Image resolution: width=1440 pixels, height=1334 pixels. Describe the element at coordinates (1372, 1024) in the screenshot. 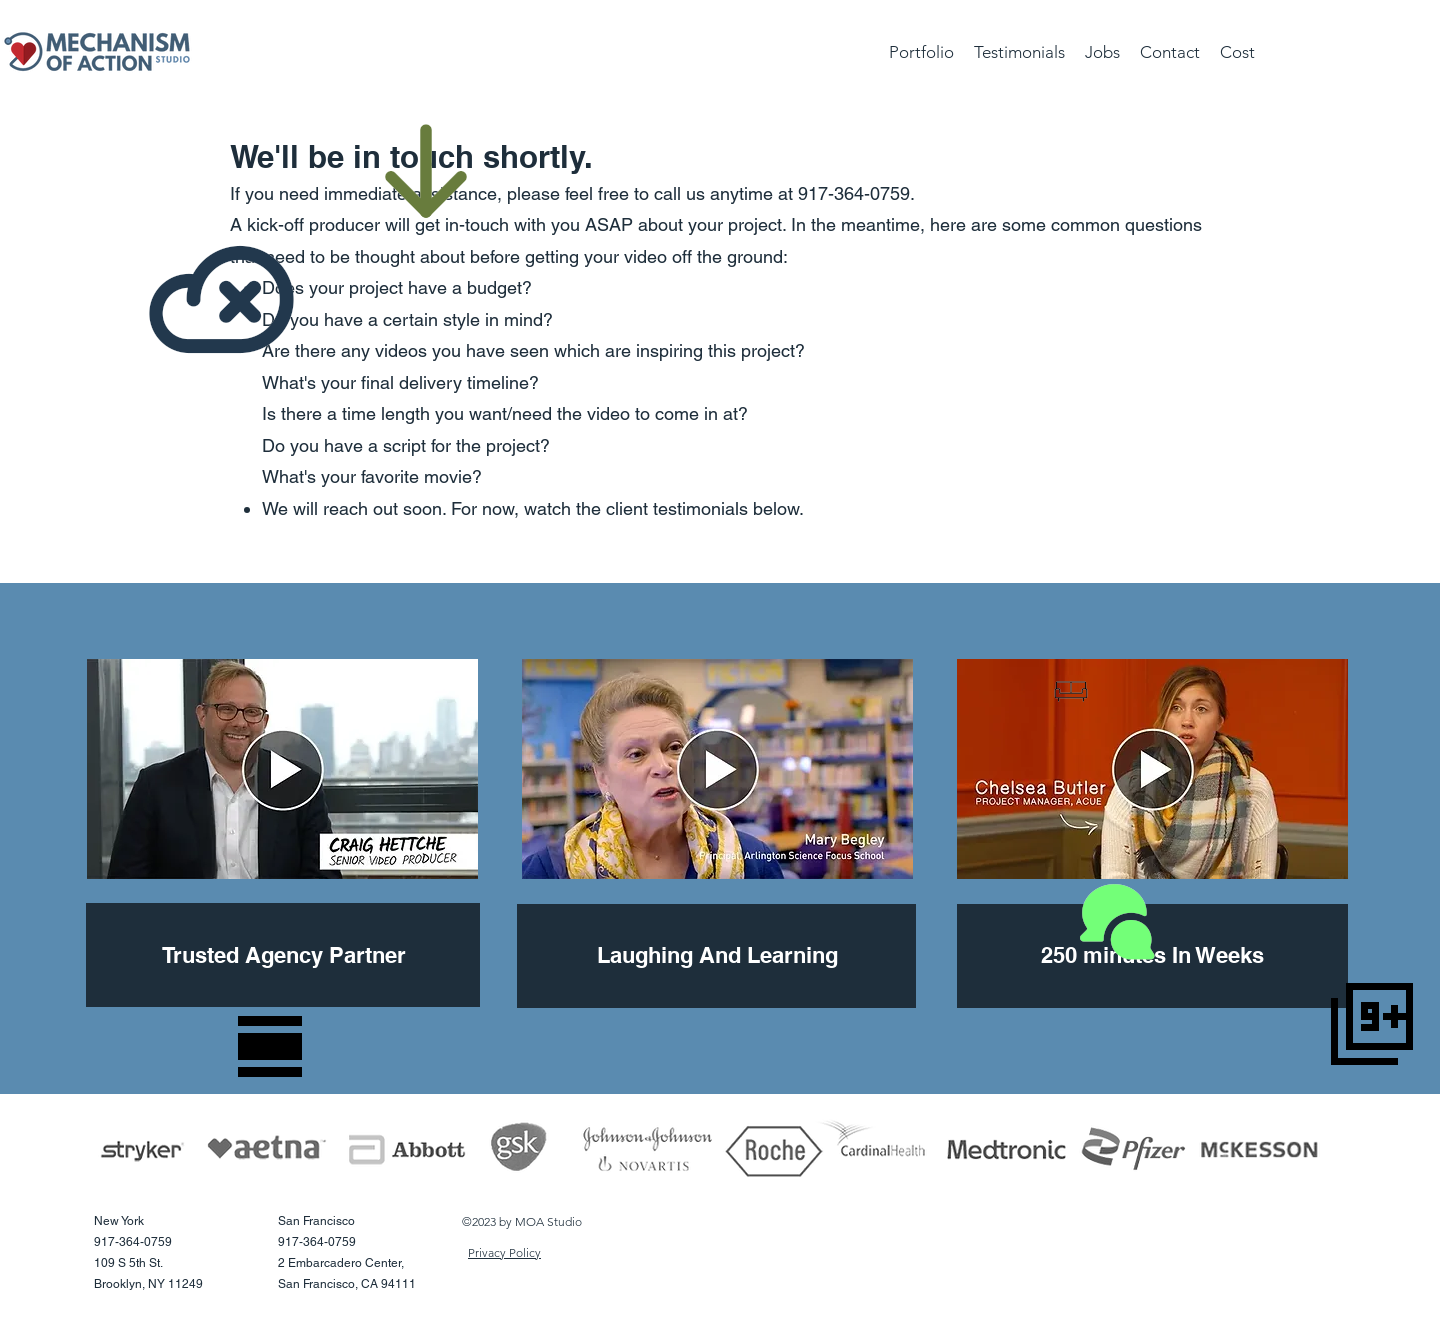

I see `indicates 9 or more items in a stack or collection` at that location.